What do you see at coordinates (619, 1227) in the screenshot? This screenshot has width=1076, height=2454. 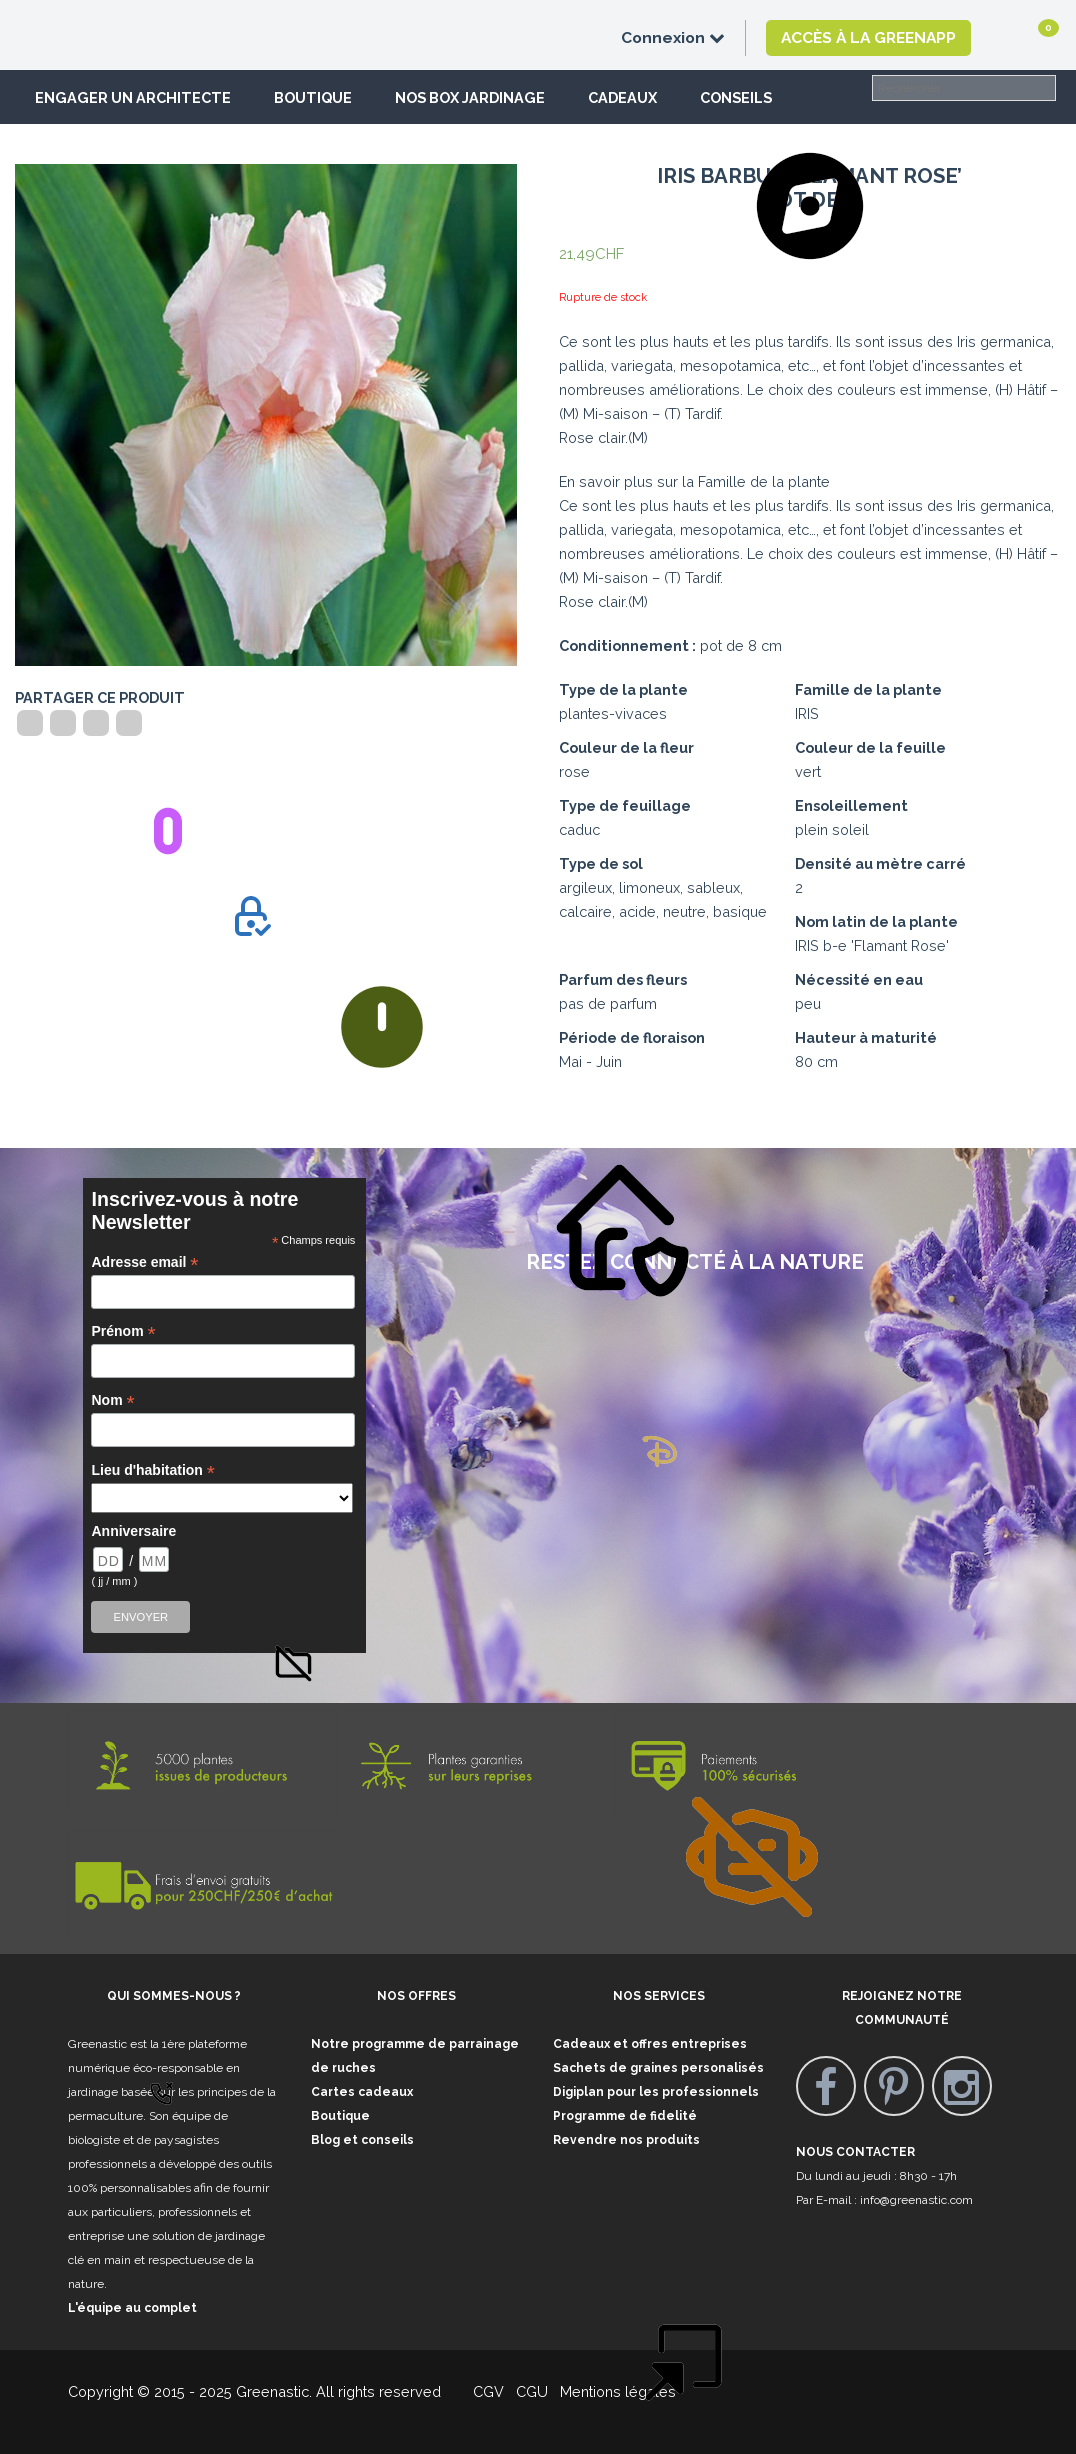 I see `home security settings` at bounding box center [619, 1227].